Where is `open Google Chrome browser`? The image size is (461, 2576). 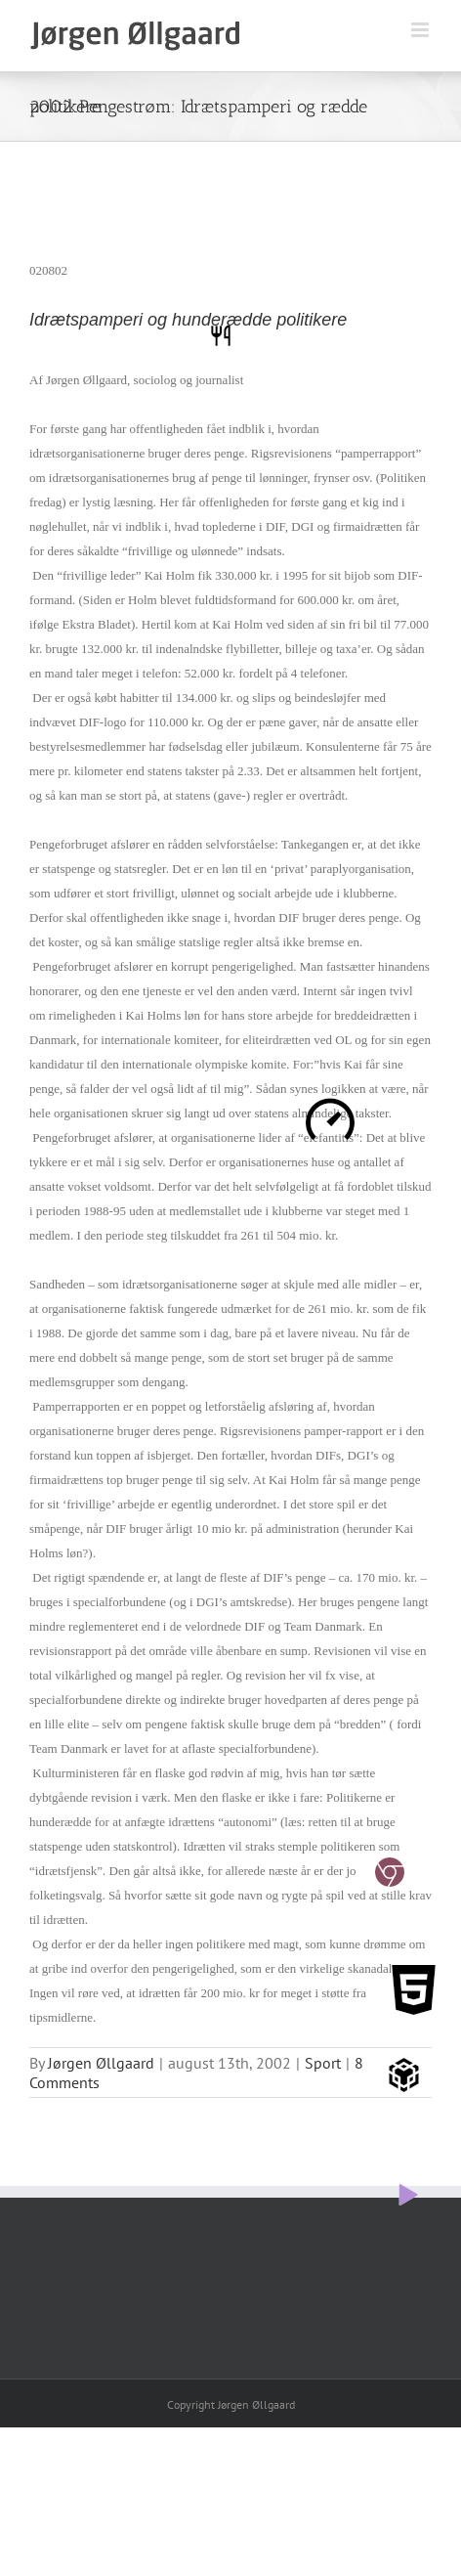
open Google Chrome browser is located at coordinates (390, 1872).